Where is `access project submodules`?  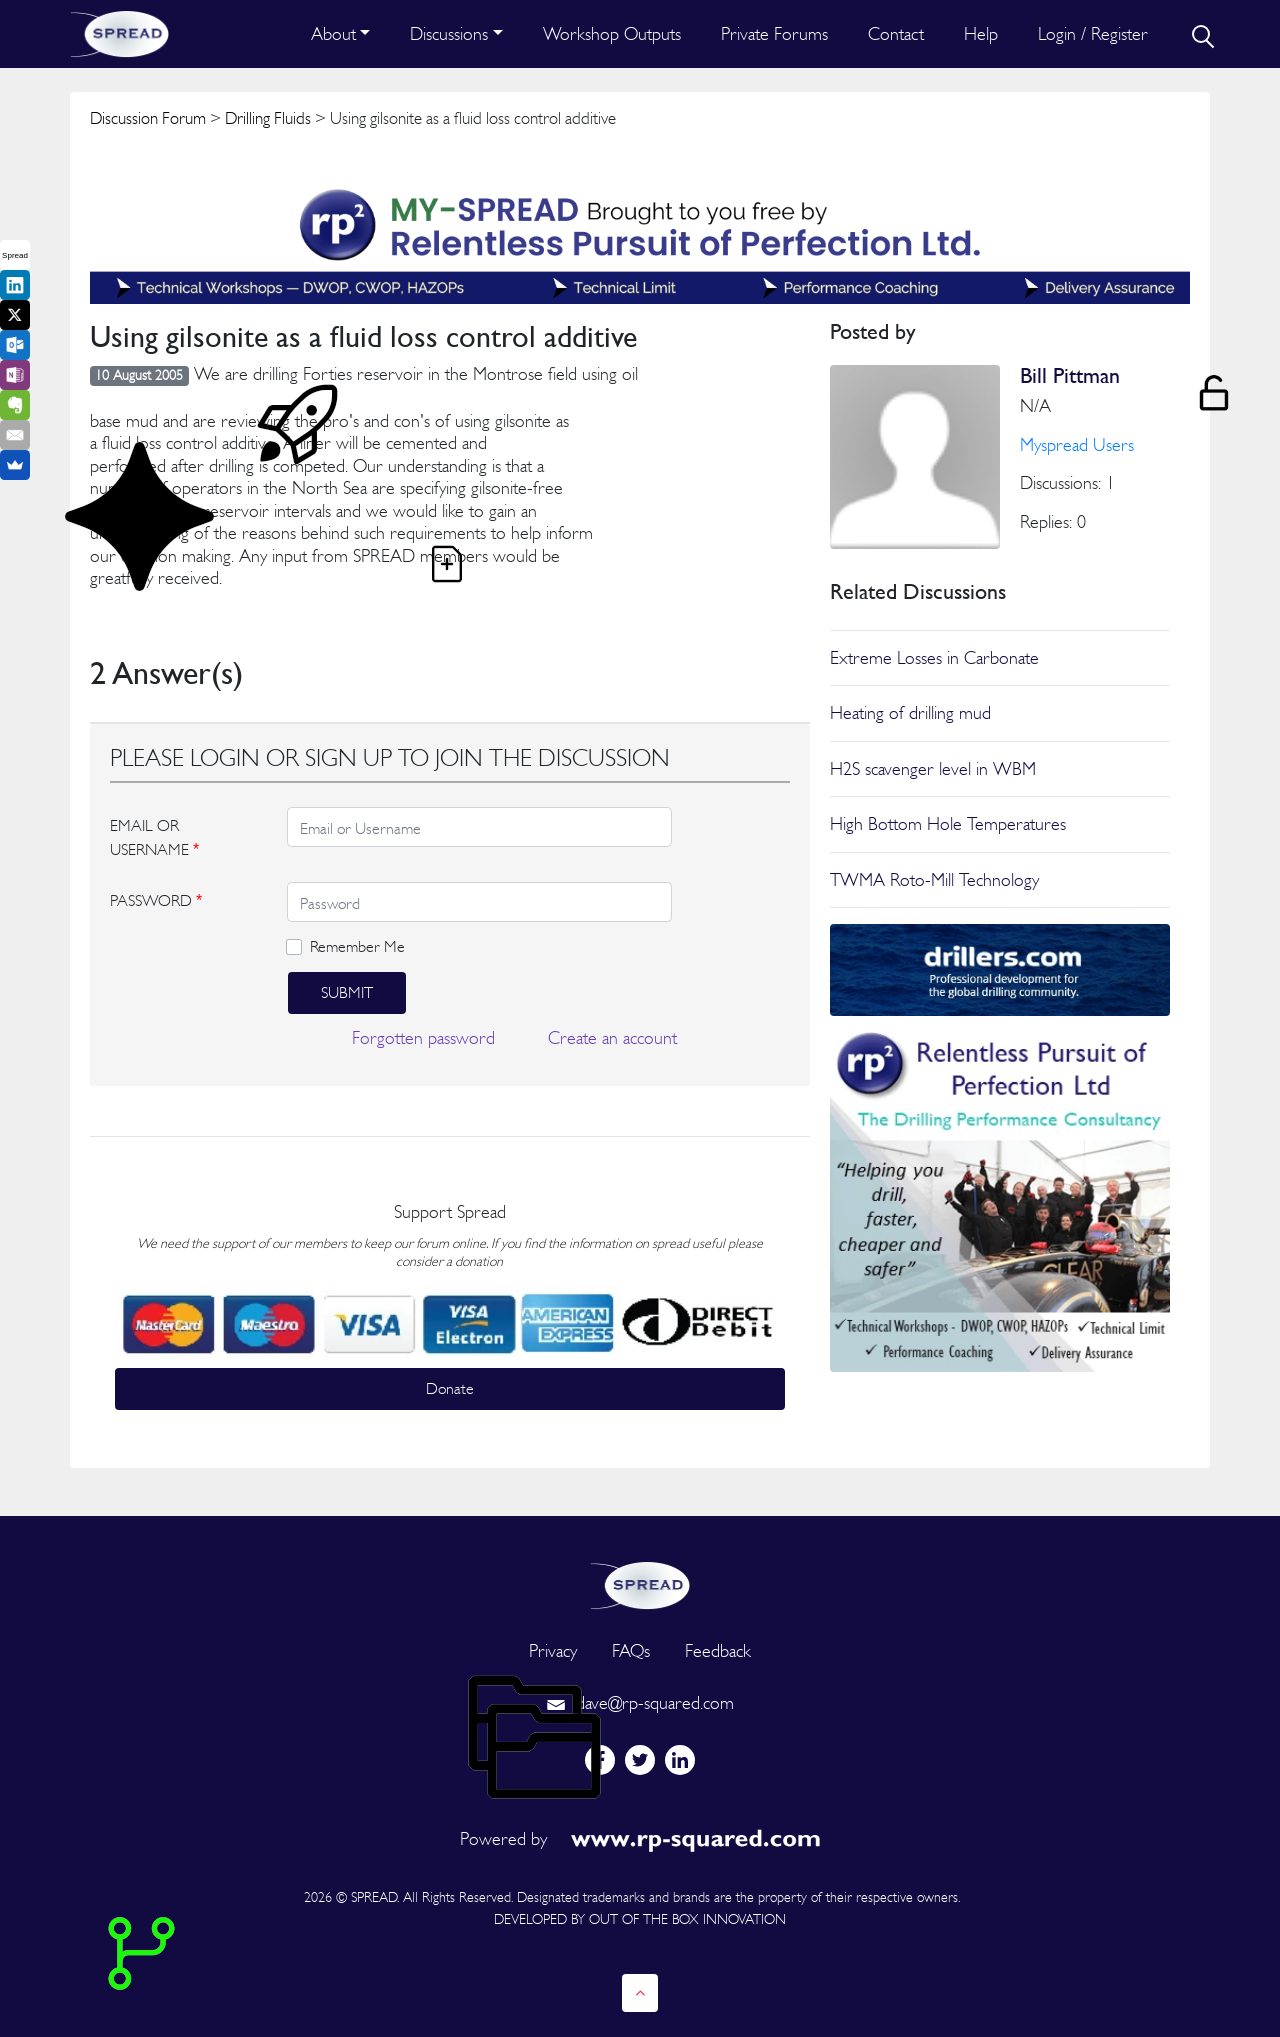 access project submodules is located at coordinates (534, 1732).